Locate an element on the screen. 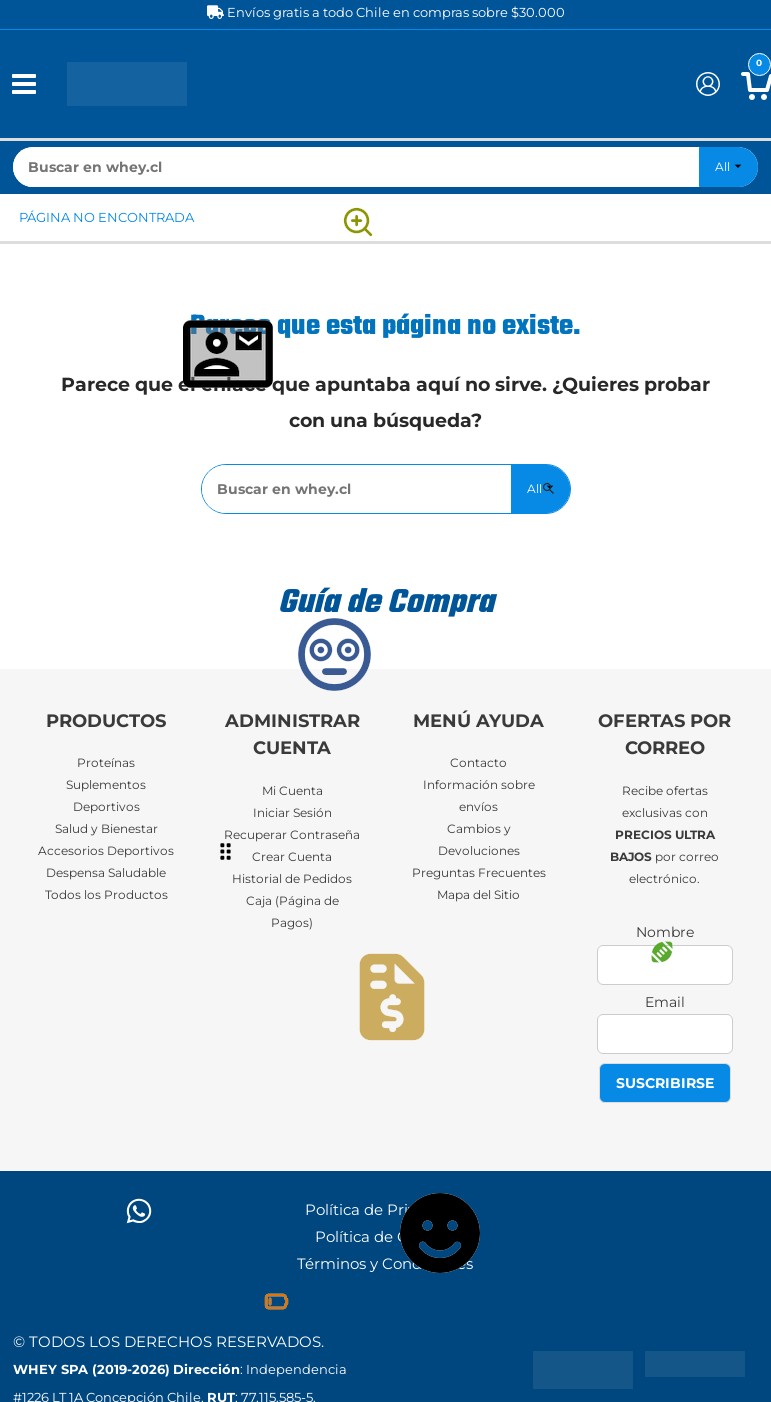 The width and height of the screenshot is (771, 1402). zoom in on content or image is located at coordinates (358, 222).